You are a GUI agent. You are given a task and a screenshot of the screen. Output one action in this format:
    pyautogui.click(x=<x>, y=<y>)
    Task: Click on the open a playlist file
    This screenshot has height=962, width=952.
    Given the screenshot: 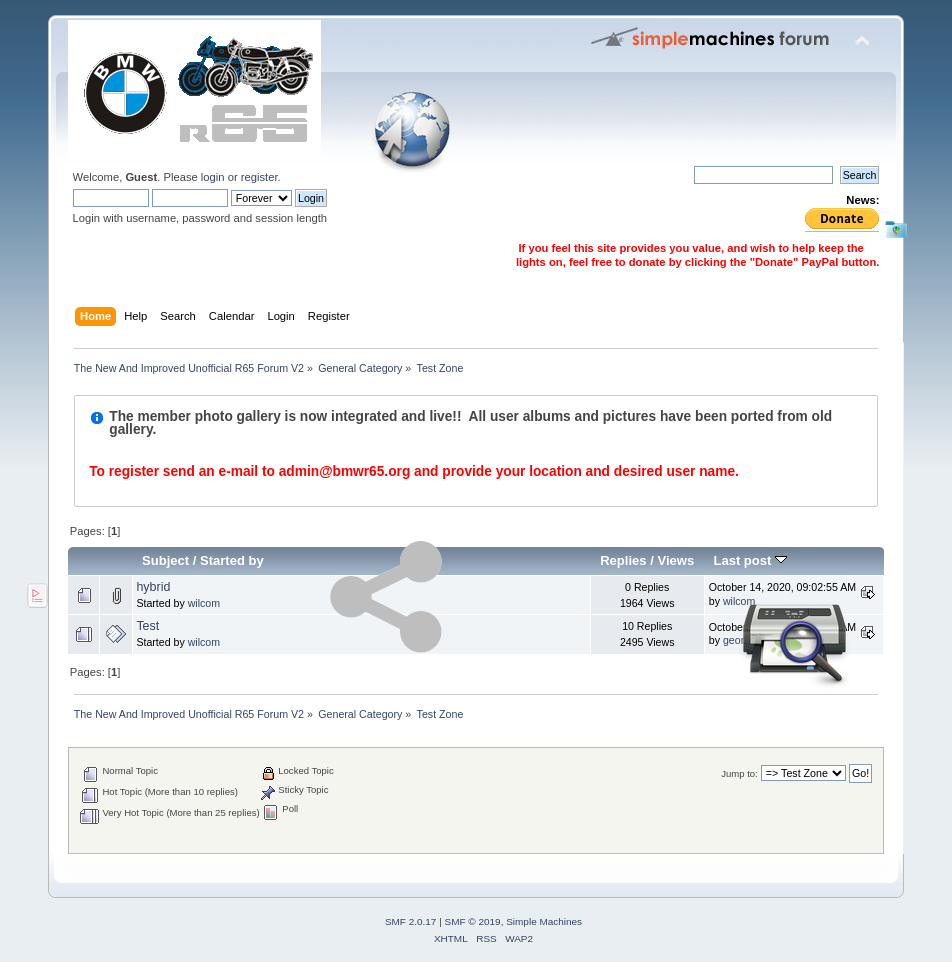 What is the action you would take?
    pyautogui.click(x=37, y=595)
    